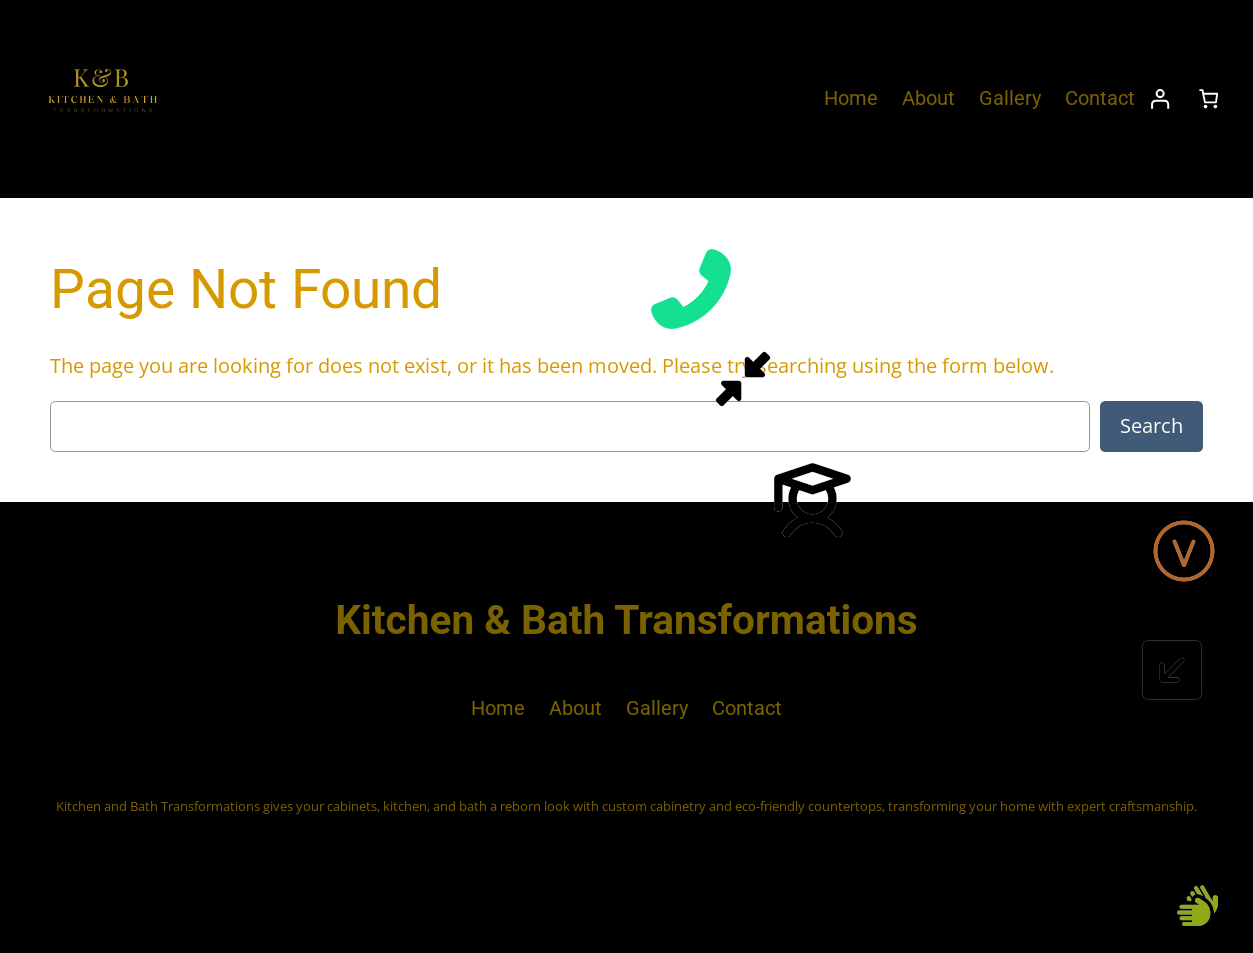 Image resolution: width=1253 pixels, height=953 pixels. Describe the element at coordinates (1184, 551) in the screenshot. I see `indicates a verified or validated status` at that location.